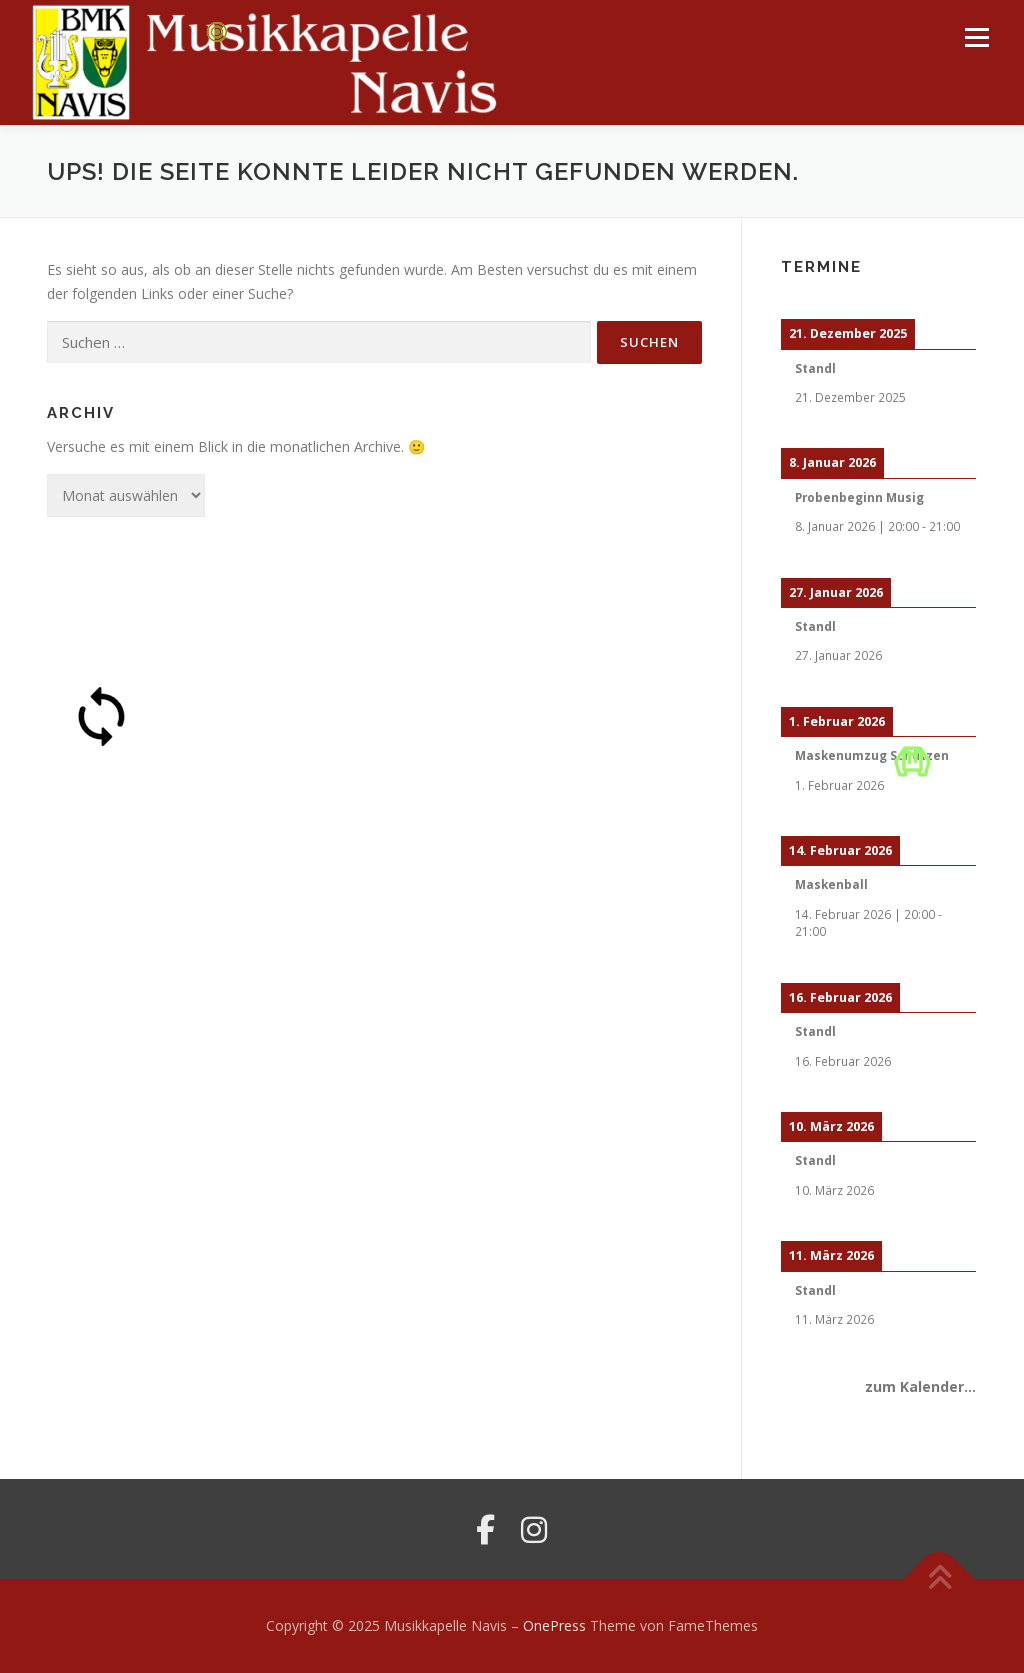 The image size is (1024, 1673). Describe the element at coordinates (912, 761) in the screenshot. I see `browse clothing or apparel items` at that location.